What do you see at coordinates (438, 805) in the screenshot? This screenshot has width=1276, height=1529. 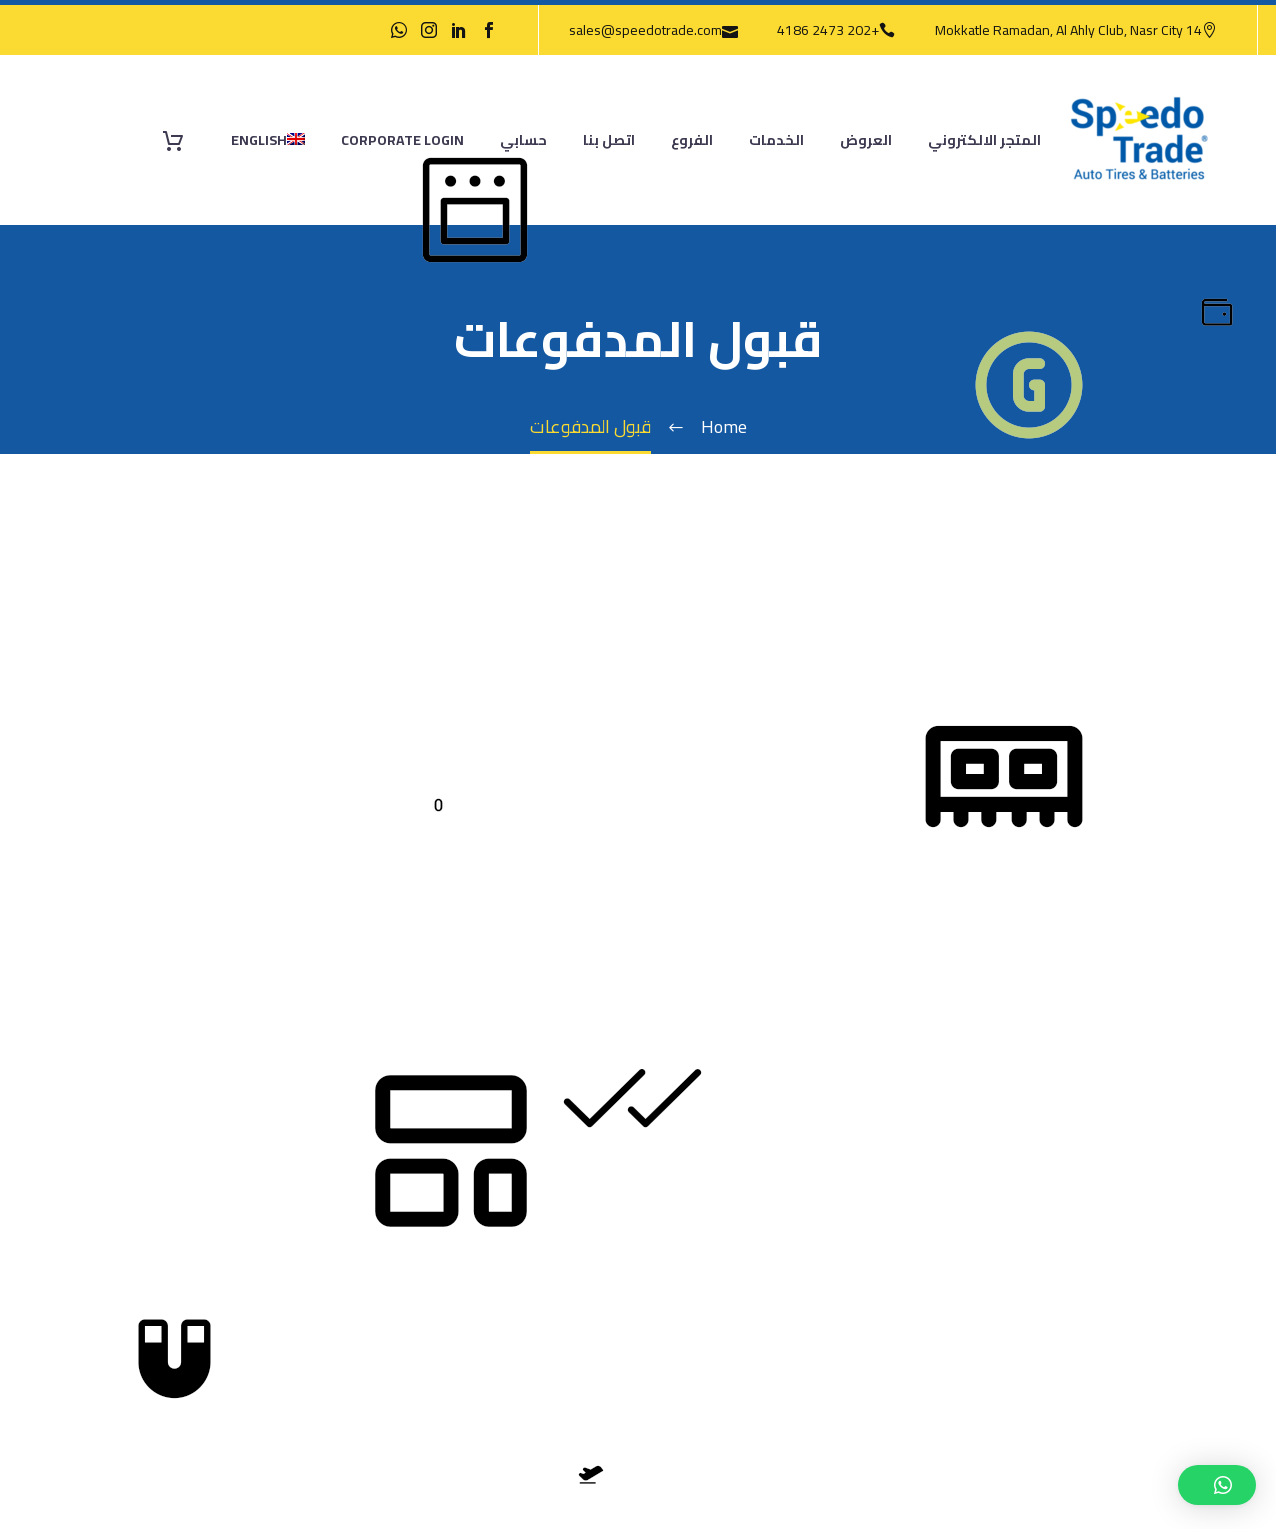 I see `set exposure compensation to zero` at bounding box center [438, 805].